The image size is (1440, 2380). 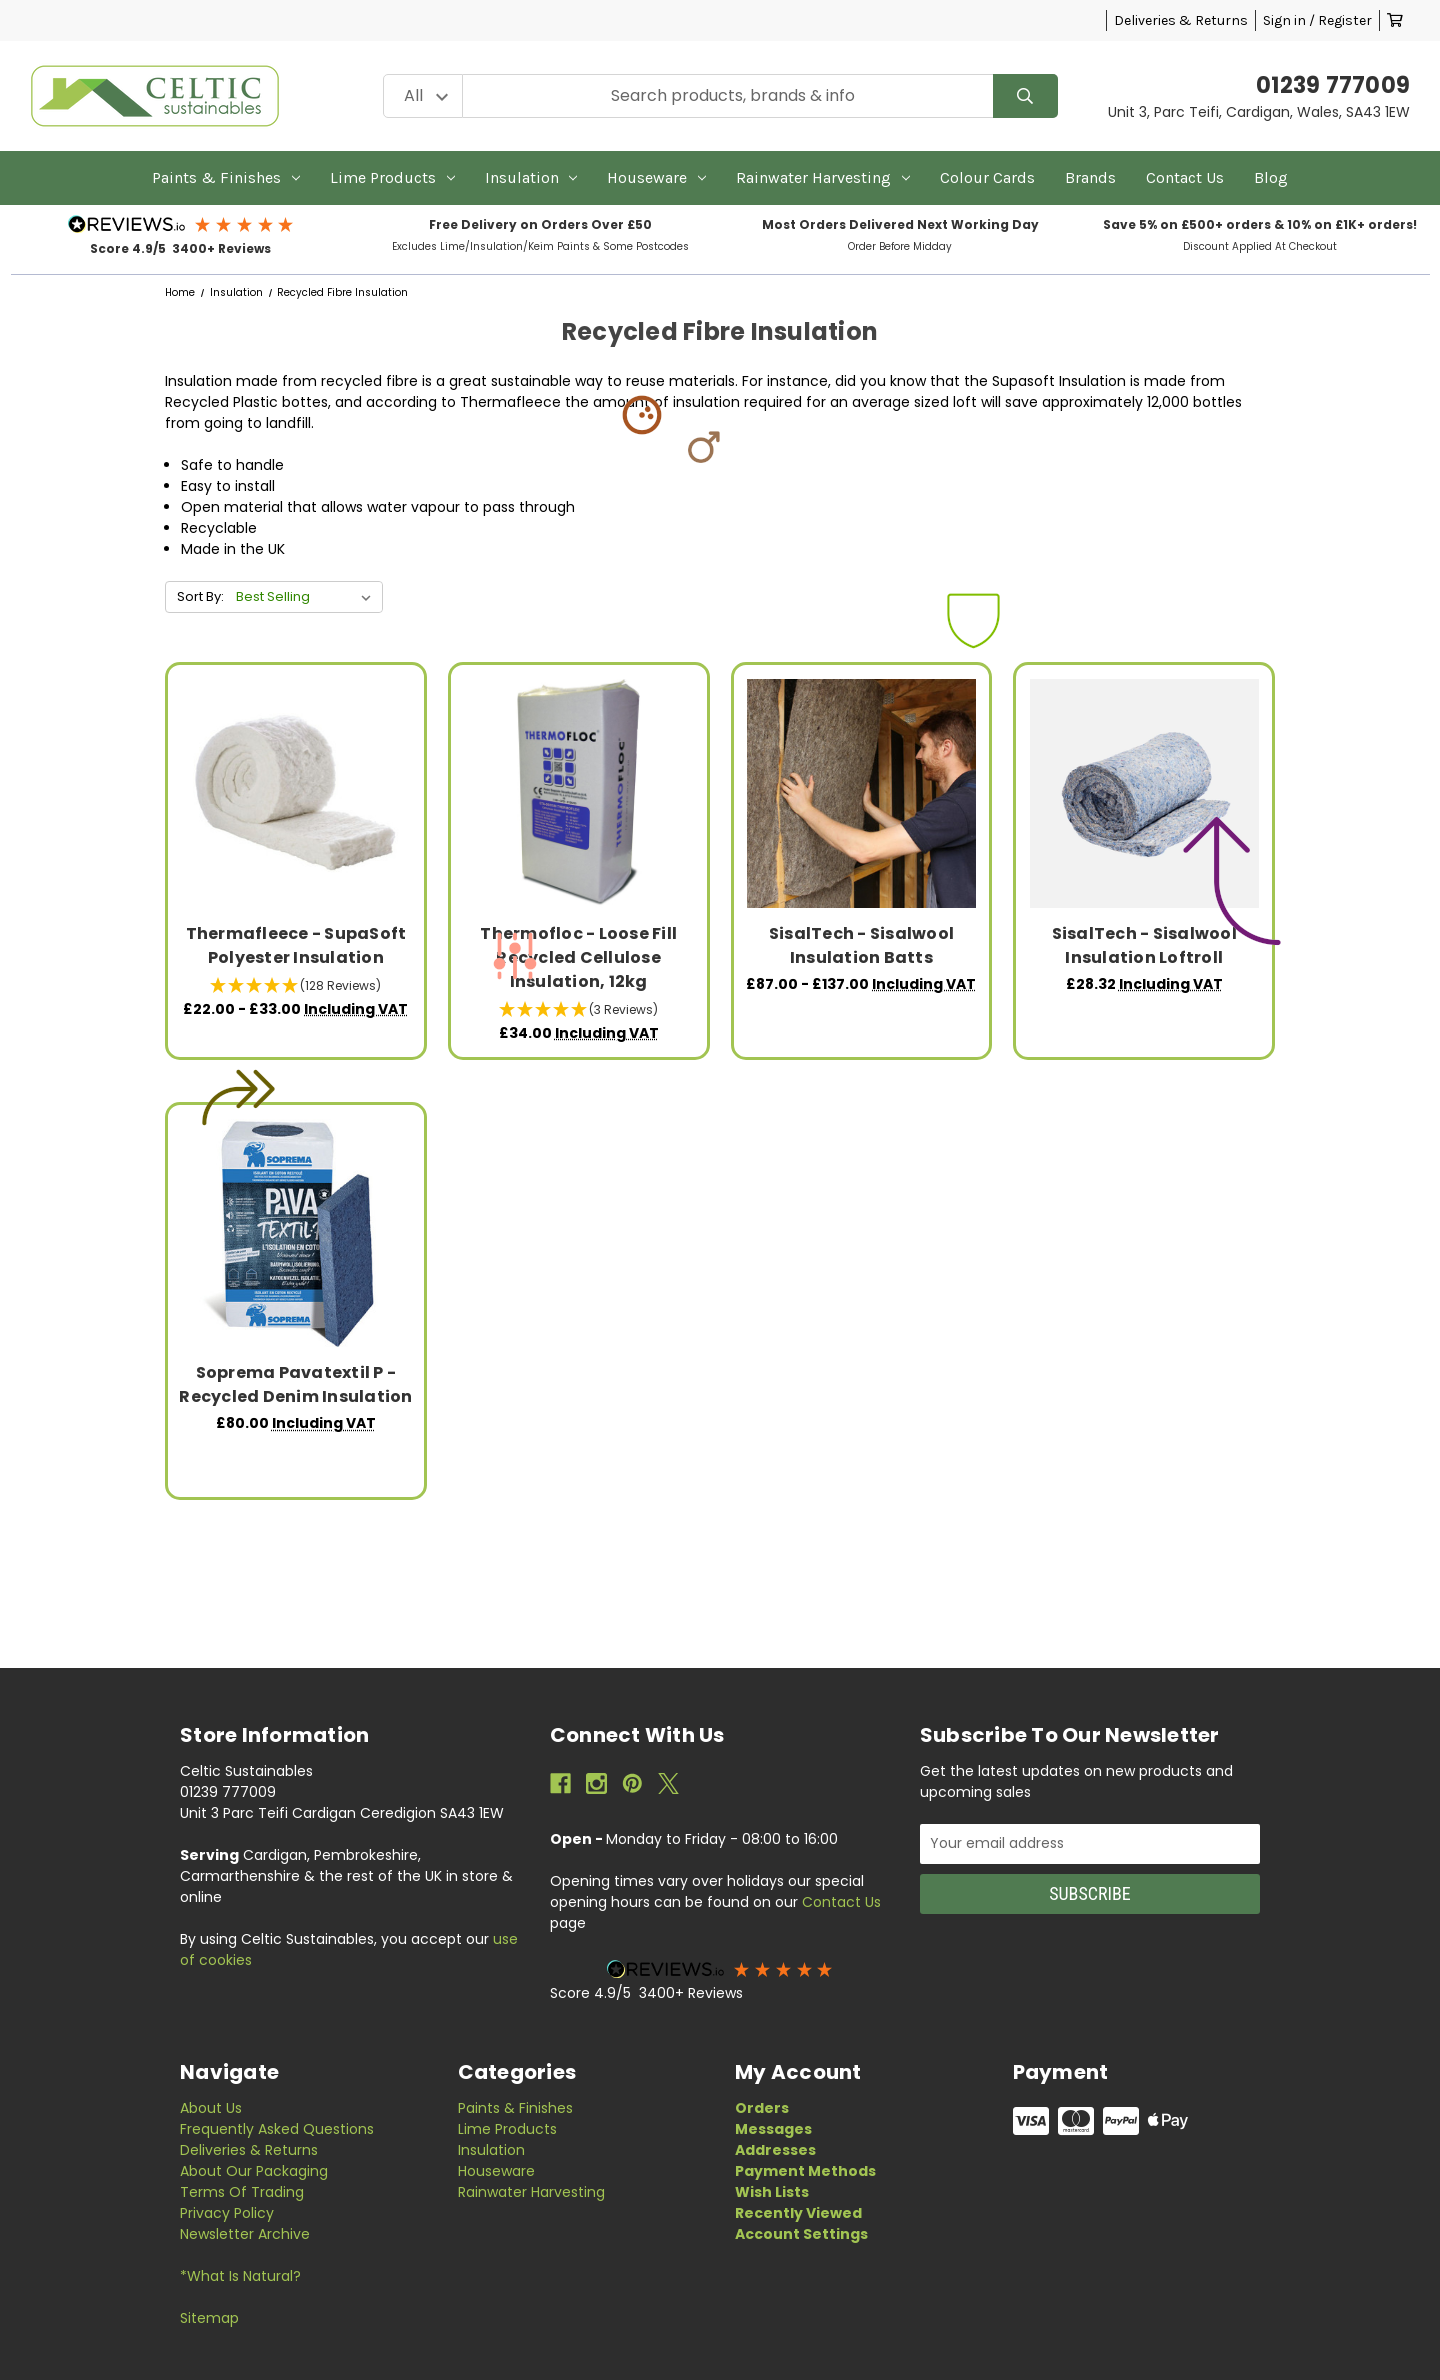 What do you see at coordinates (238, 1097) in the screenshot?
I see `forward or share content to another destination` at bounding box center [238, 1097].